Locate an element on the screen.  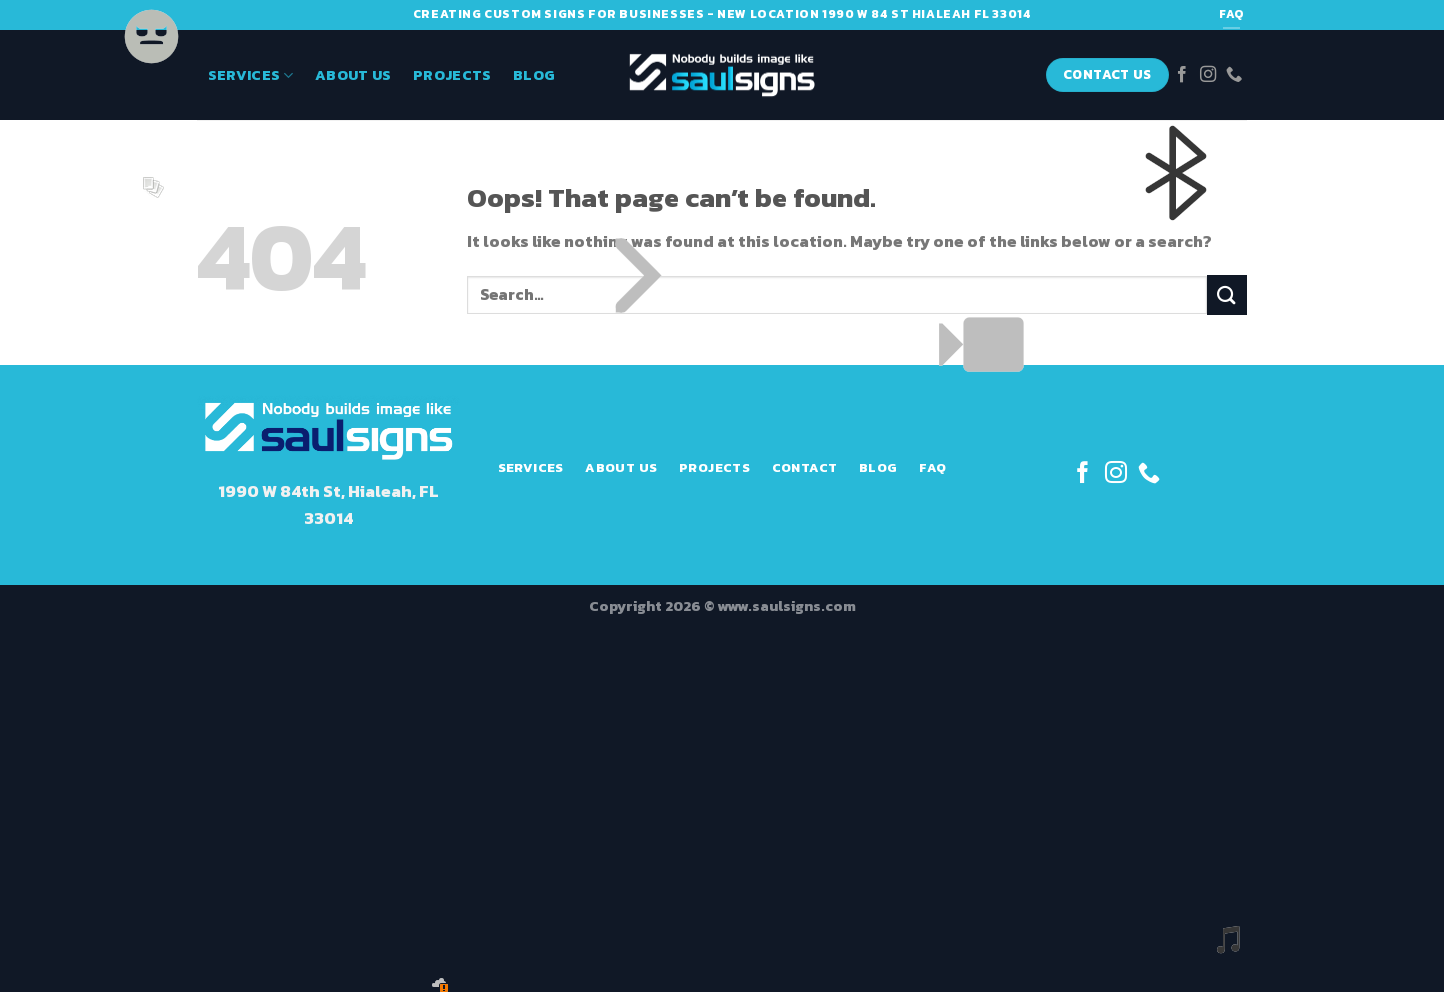
access your documents folder is located at coordinates (153, 187).